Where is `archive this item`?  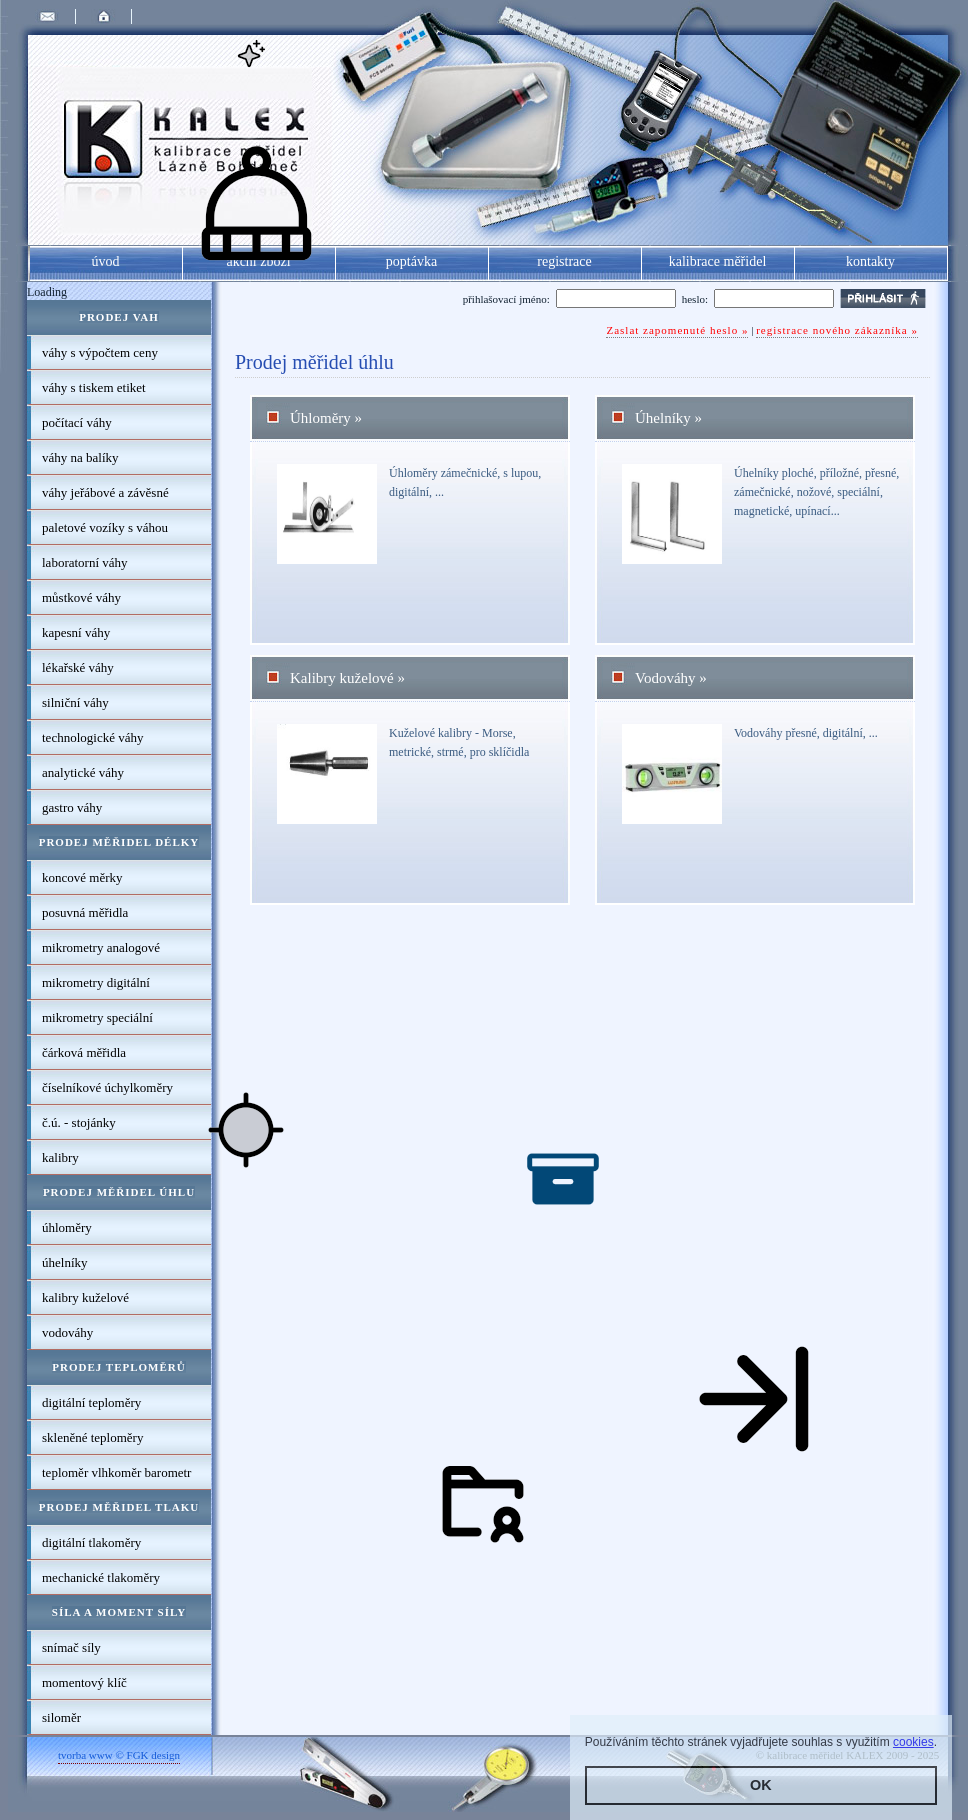
archive this item is located at coordinates (563, 1179).